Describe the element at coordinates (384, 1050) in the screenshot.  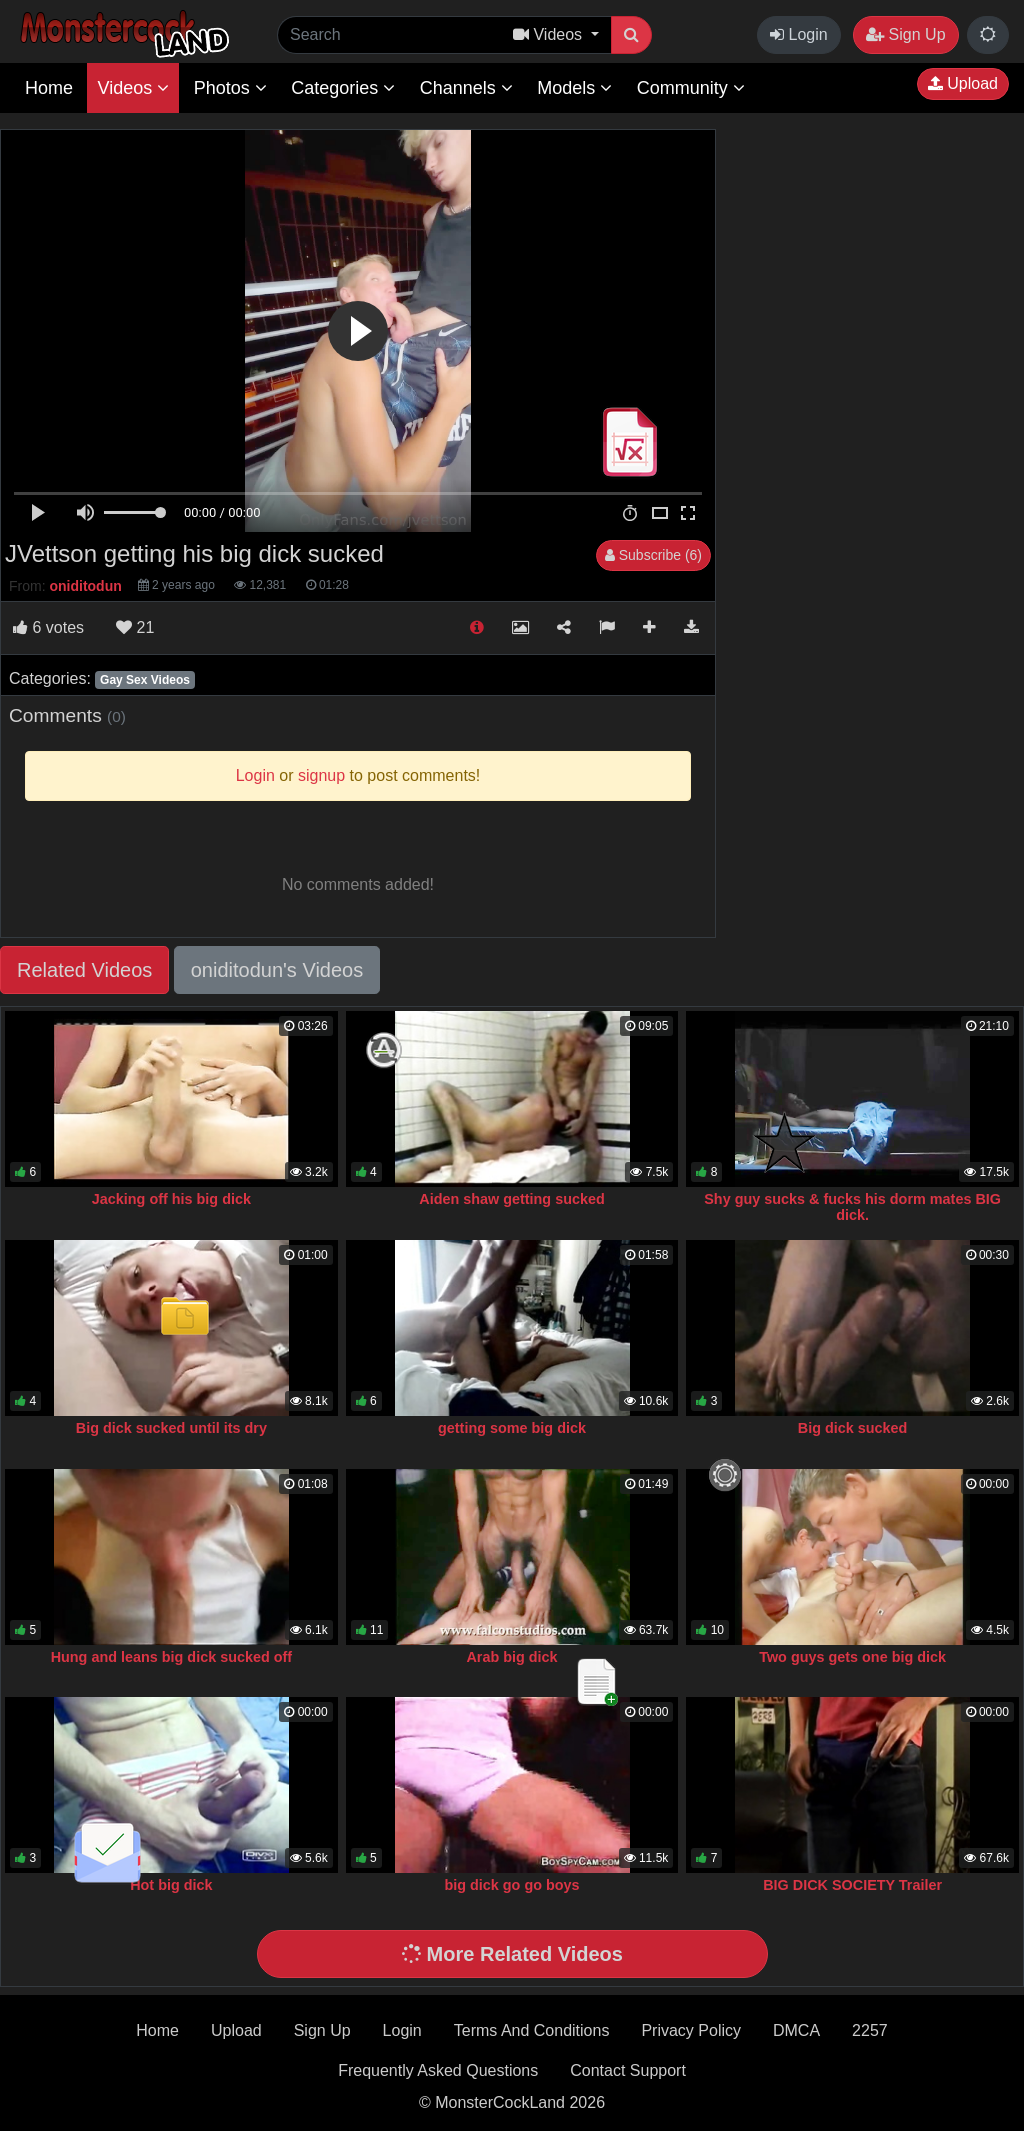
I see `check for available system updates` at that location.